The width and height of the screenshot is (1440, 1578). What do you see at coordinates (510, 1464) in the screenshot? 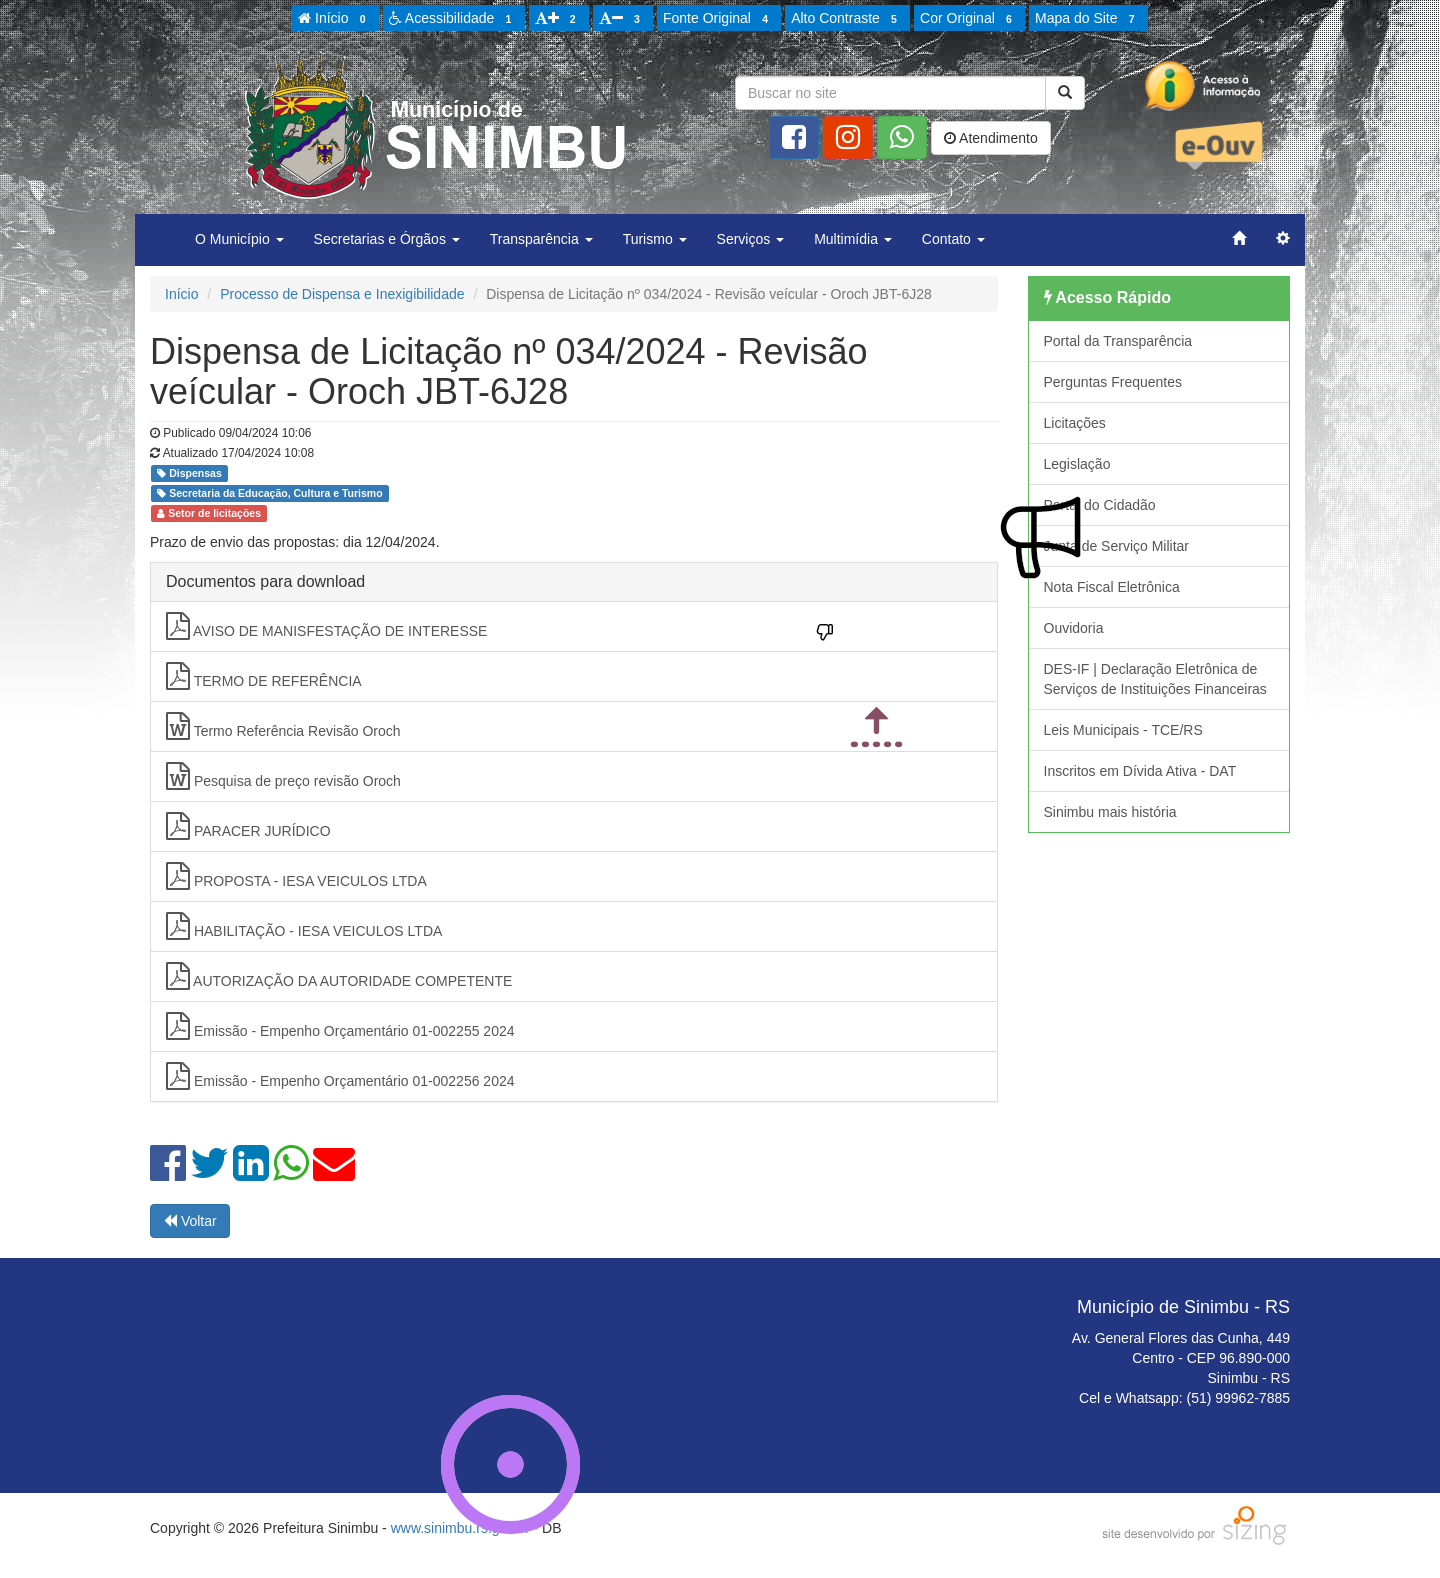
I see `open a new issue` at bounding box center [510, 1464].